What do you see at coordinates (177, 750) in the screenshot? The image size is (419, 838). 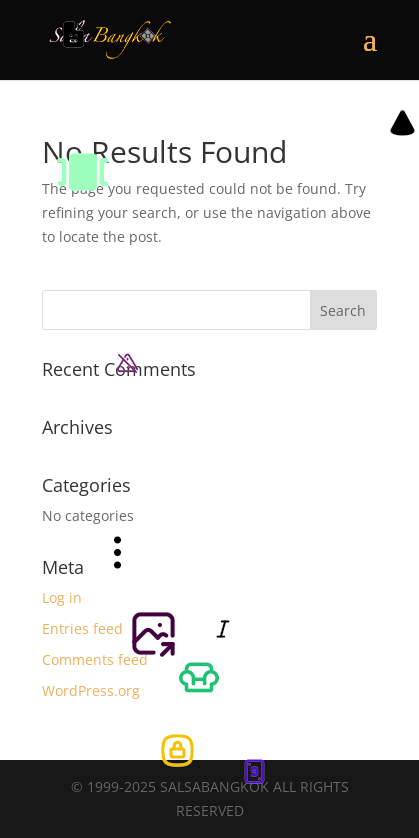 I see `indicates a locked or secured item` at bounding box center [177, 750].